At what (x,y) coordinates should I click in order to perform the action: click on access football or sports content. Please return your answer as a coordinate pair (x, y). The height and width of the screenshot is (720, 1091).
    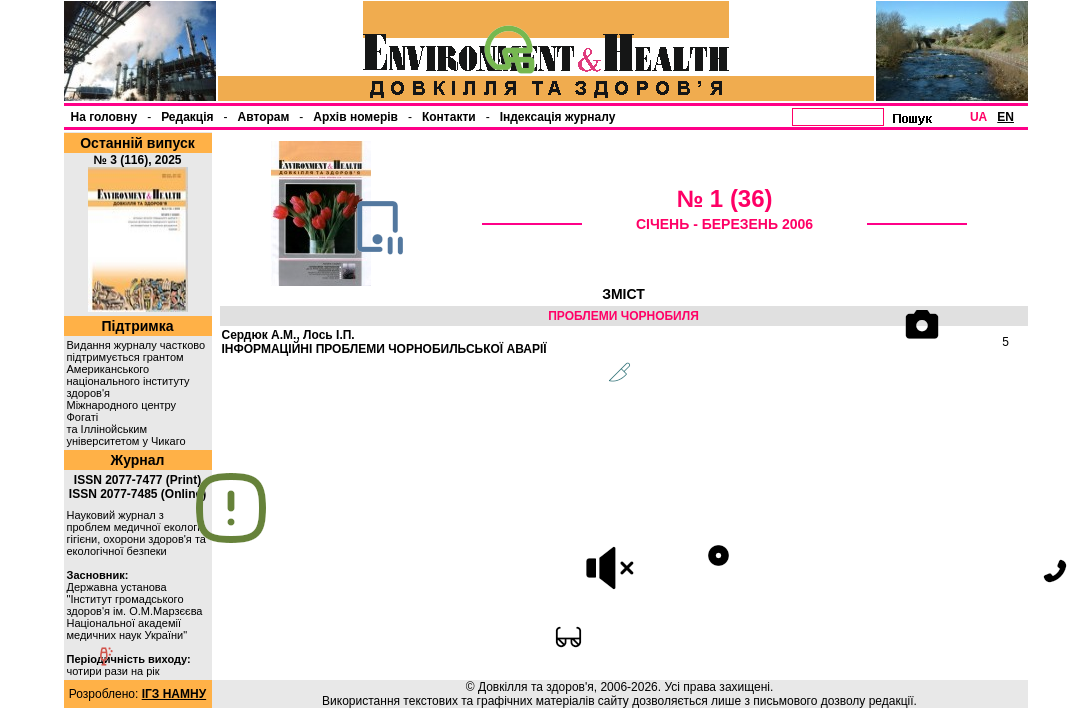
    Looking at the image, I should click on (509, 50).